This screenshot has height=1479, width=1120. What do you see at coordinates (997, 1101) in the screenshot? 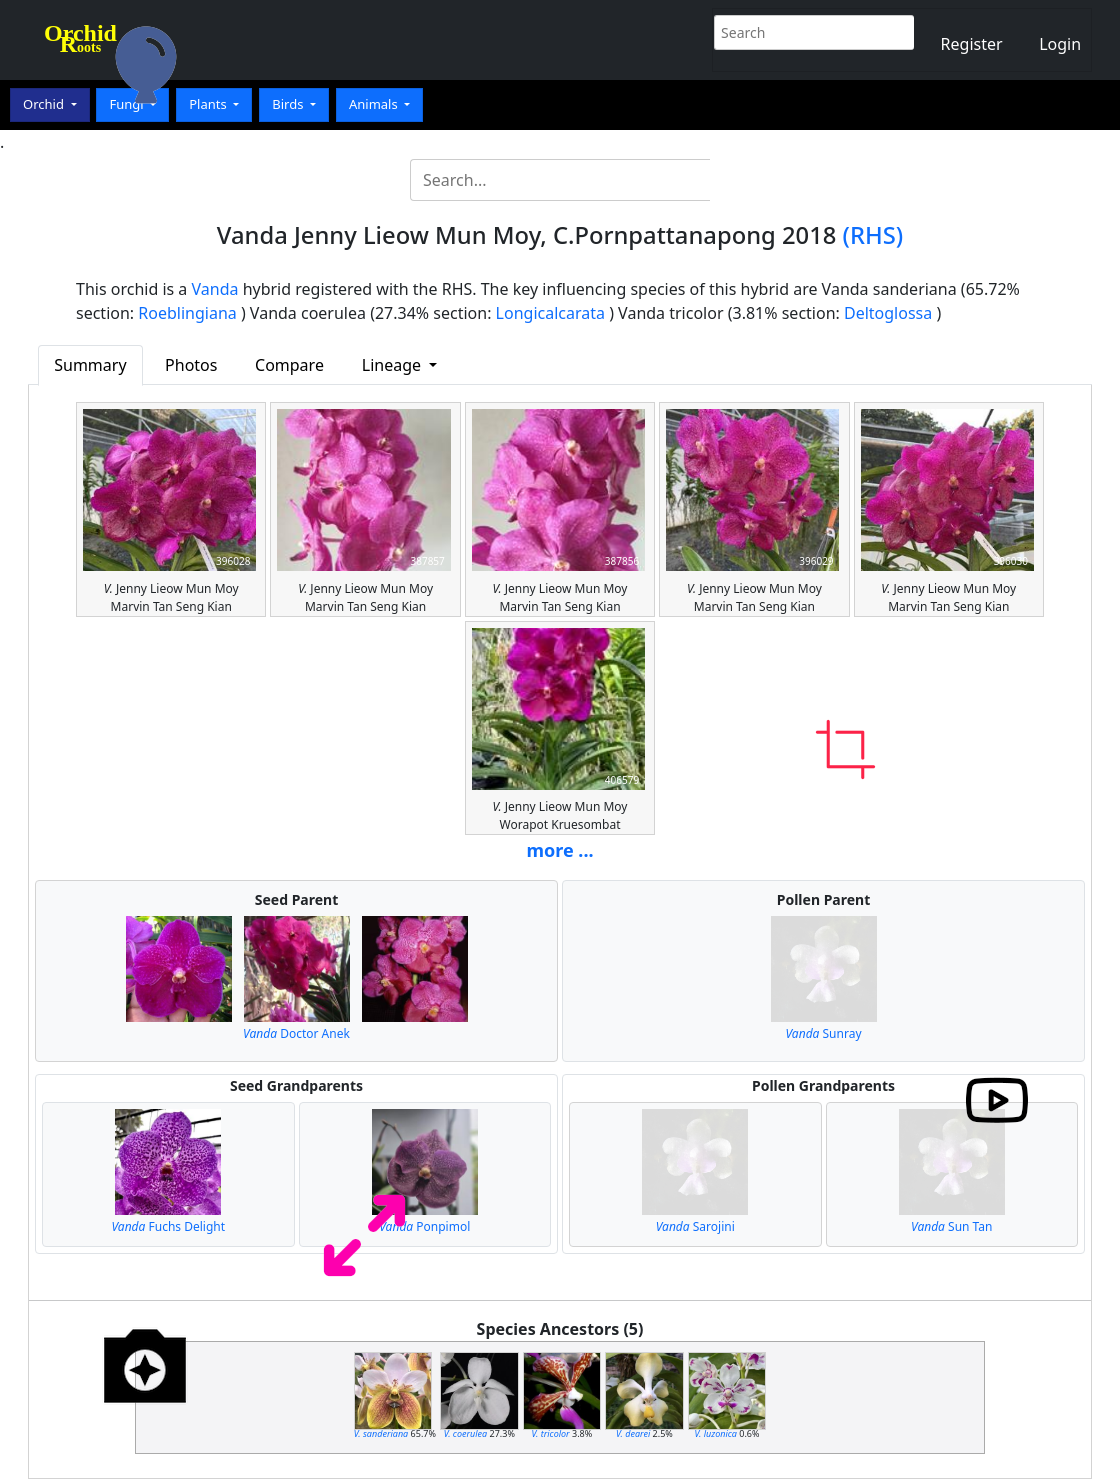
I see `open YouTube app` at bounding box center [997, 1101].